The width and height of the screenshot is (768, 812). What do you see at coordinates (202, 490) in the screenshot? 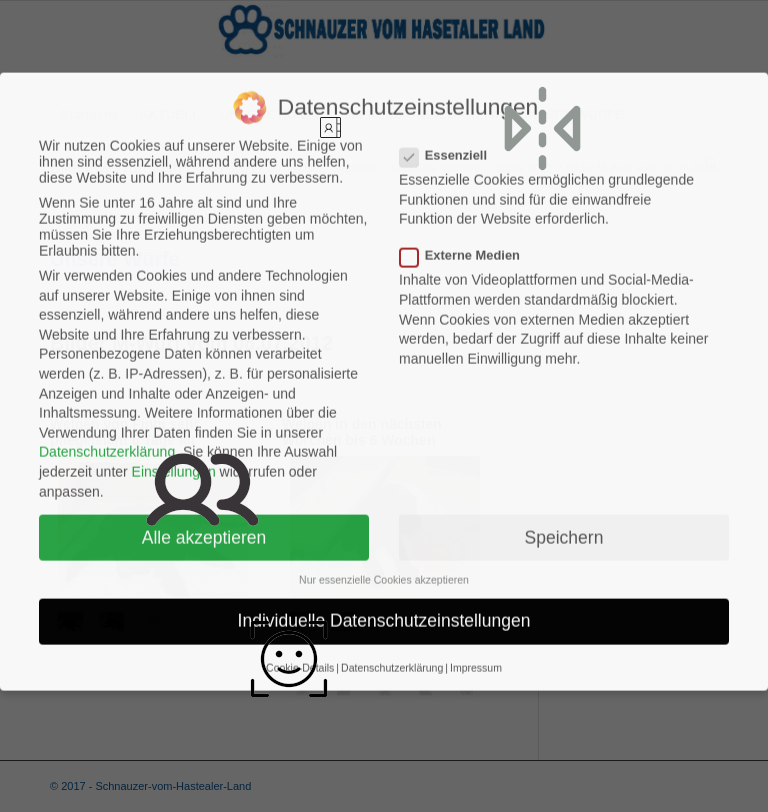
I see `view all users or members` at bounding box center [202, 490].